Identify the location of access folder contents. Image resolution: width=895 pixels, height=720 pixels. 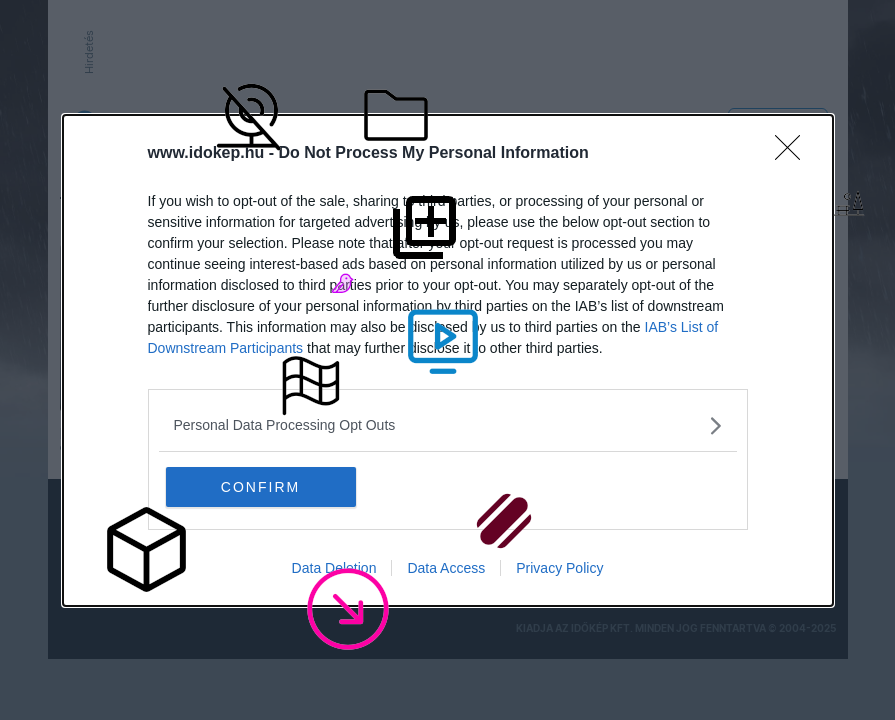
(396, 114).